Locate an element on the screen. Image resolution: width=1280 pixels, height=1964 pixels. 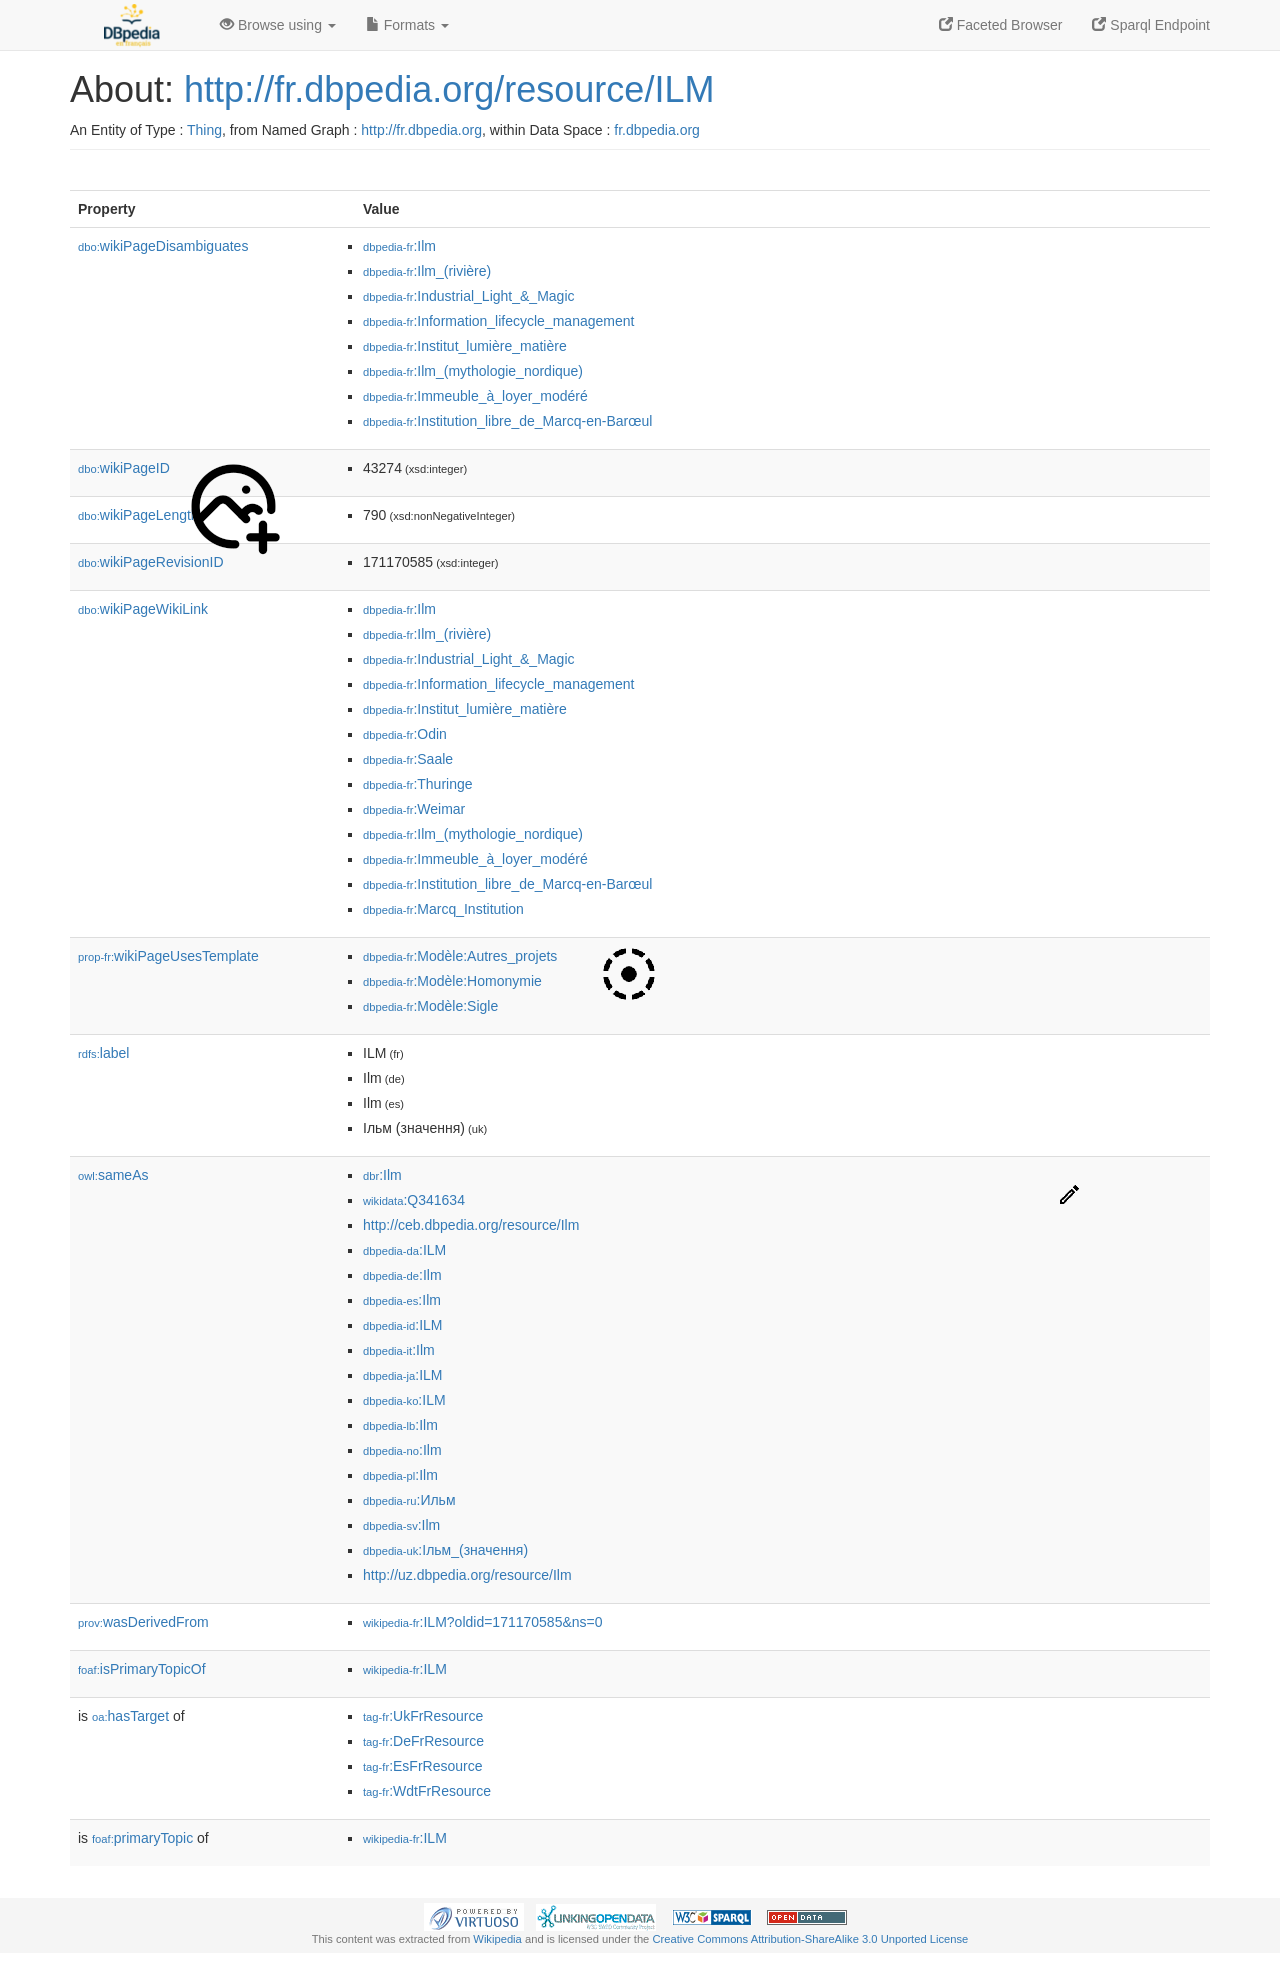
add a new photo to your collection is located at coordinates (233, 506).